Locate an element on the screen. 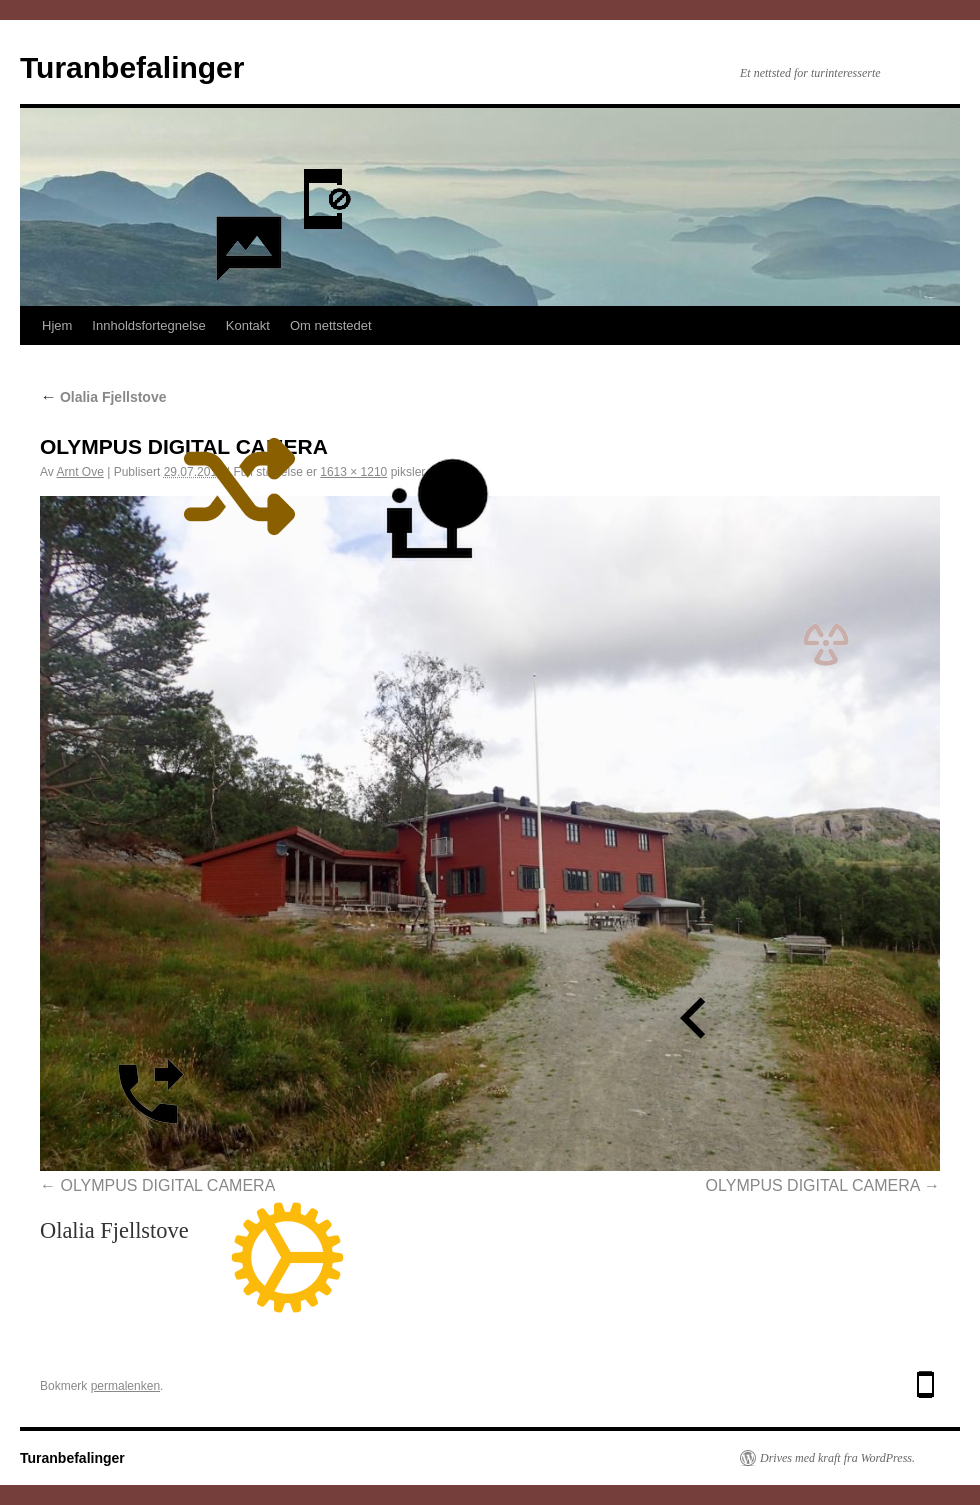 The image size is (980, 1505). shuffle or randomize content is located at coordinates (239, 486).